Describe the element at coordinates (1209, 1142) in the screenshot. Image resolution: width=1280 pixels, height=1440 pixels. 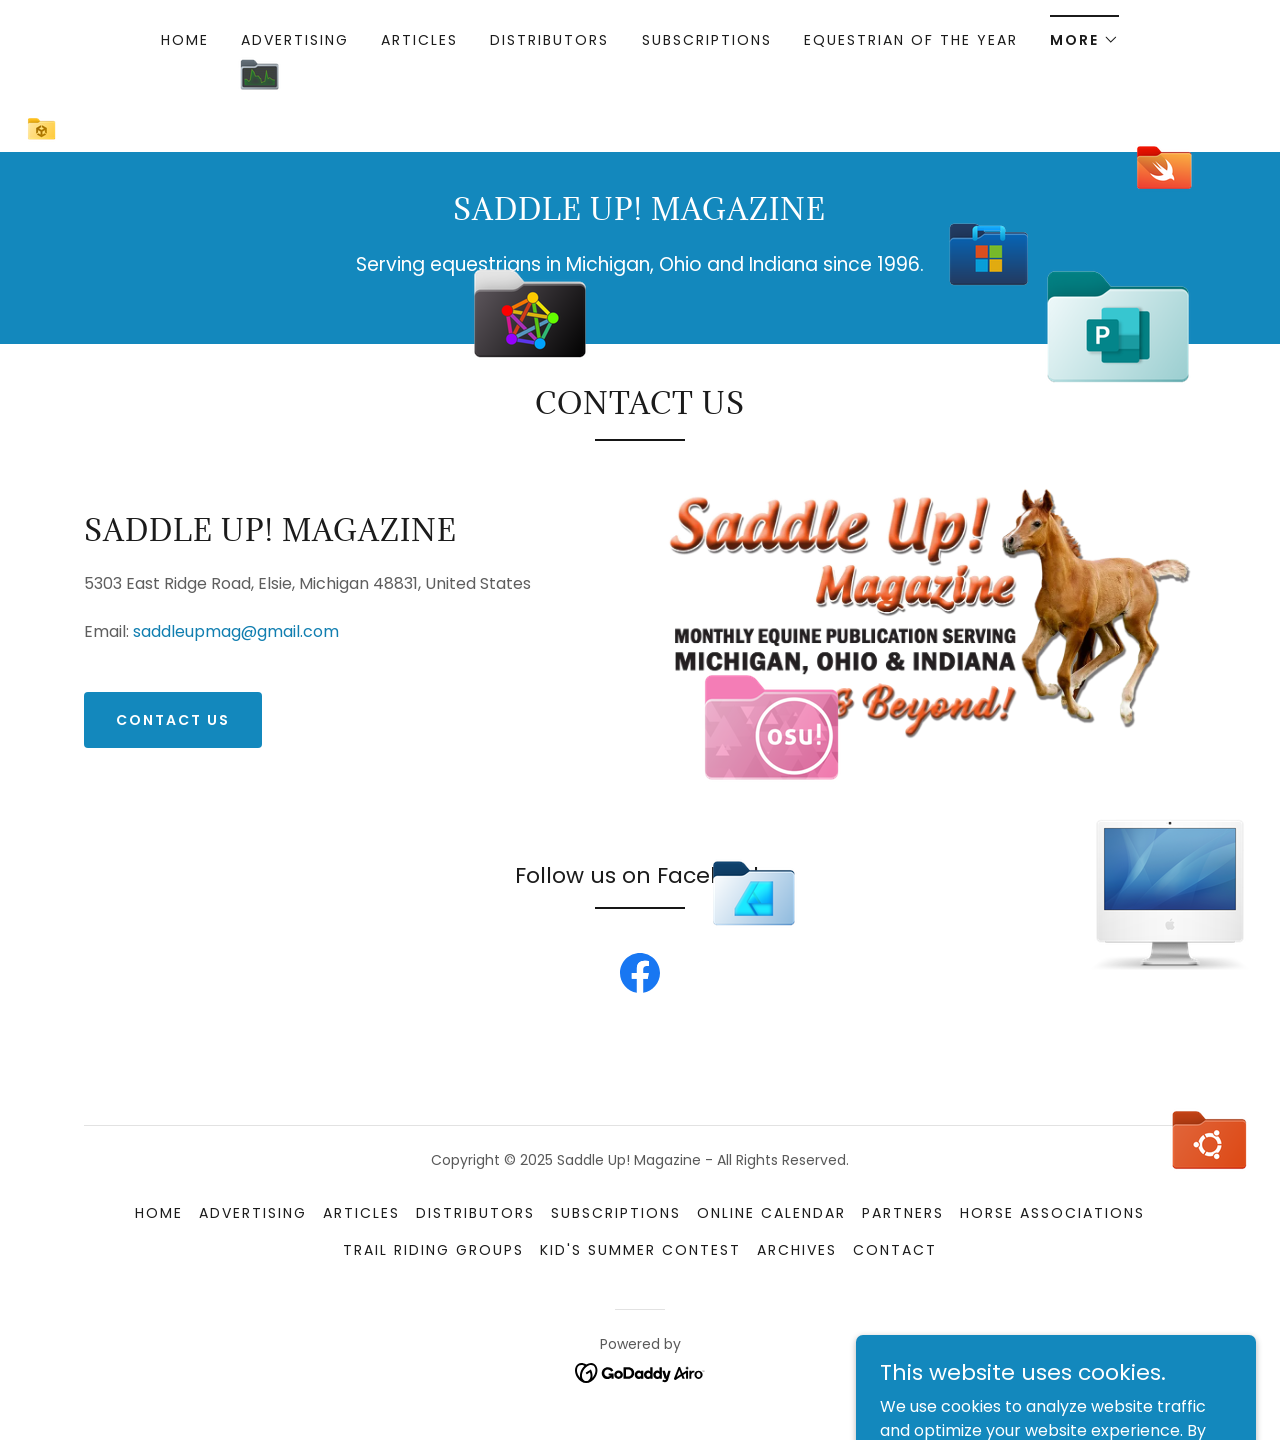
I see `open ubuntu system folder` at that location.